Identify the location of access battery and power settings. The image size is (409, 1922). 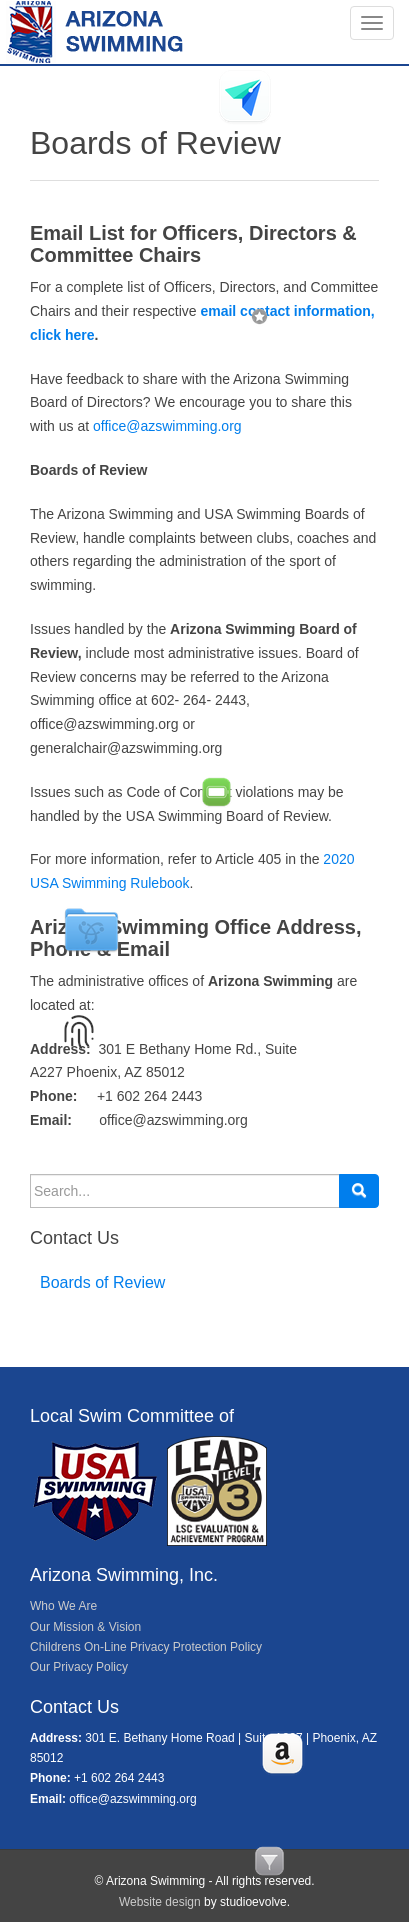
(216, 792).